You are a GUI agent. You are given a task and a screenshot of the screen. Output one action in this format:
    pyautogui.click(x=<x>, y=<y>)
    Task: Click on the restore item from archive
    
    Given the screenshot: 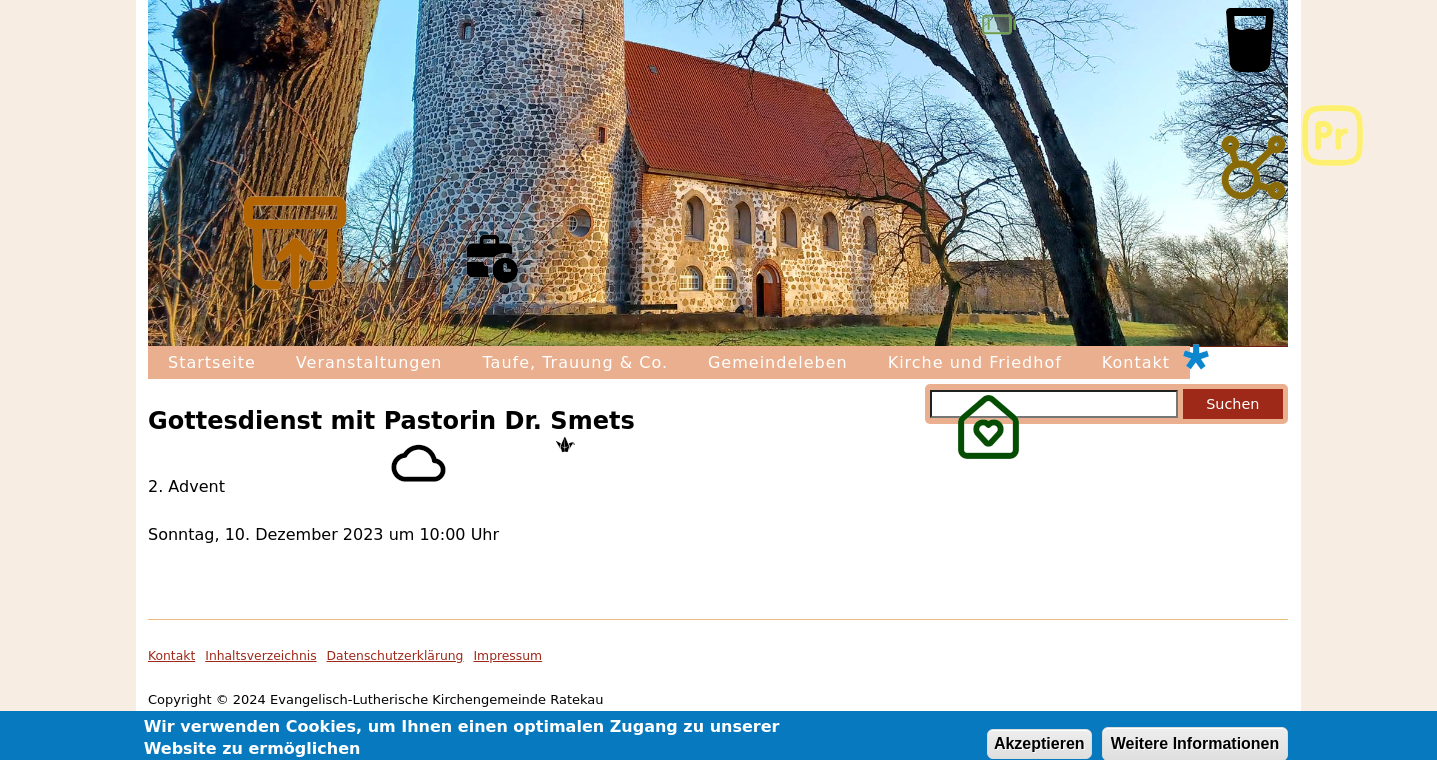 What is the action you would take?
    pyautogui.click(x=295, y=243)
    